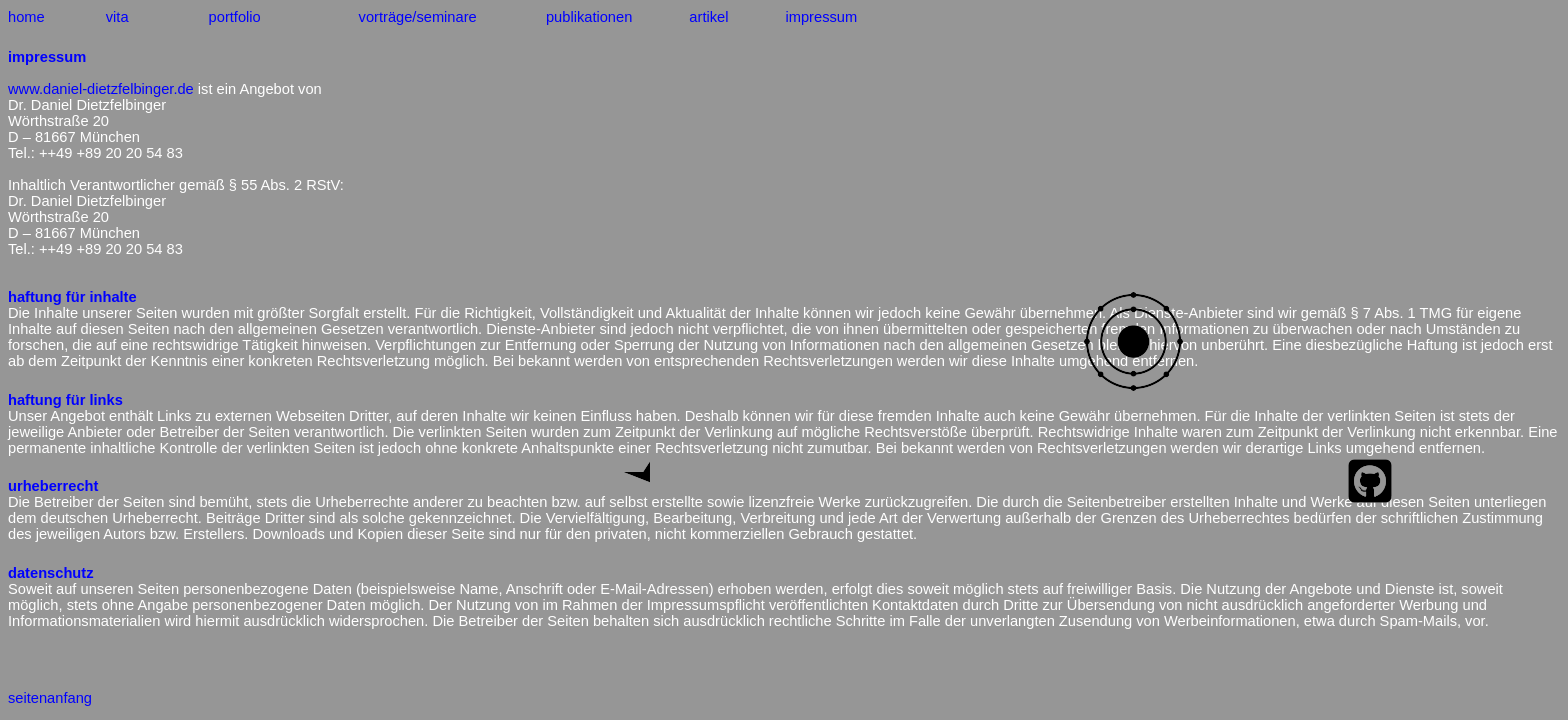 The width and height of the screenshot is (1568, 720). I want to click on KDE Neon Linux distribution logo, so click(1133, 341).